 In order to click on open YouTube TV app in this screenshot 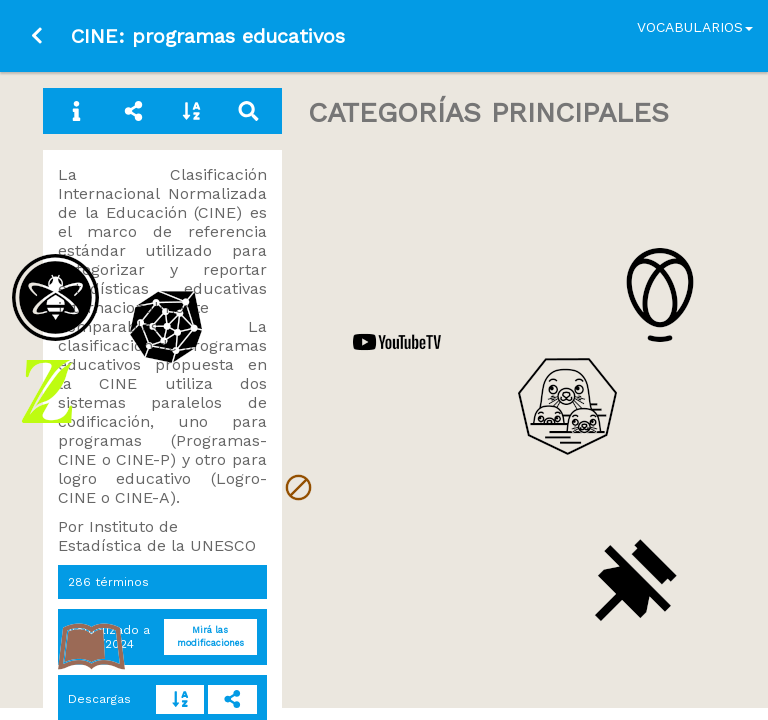, I will do `click(397, 342)`.